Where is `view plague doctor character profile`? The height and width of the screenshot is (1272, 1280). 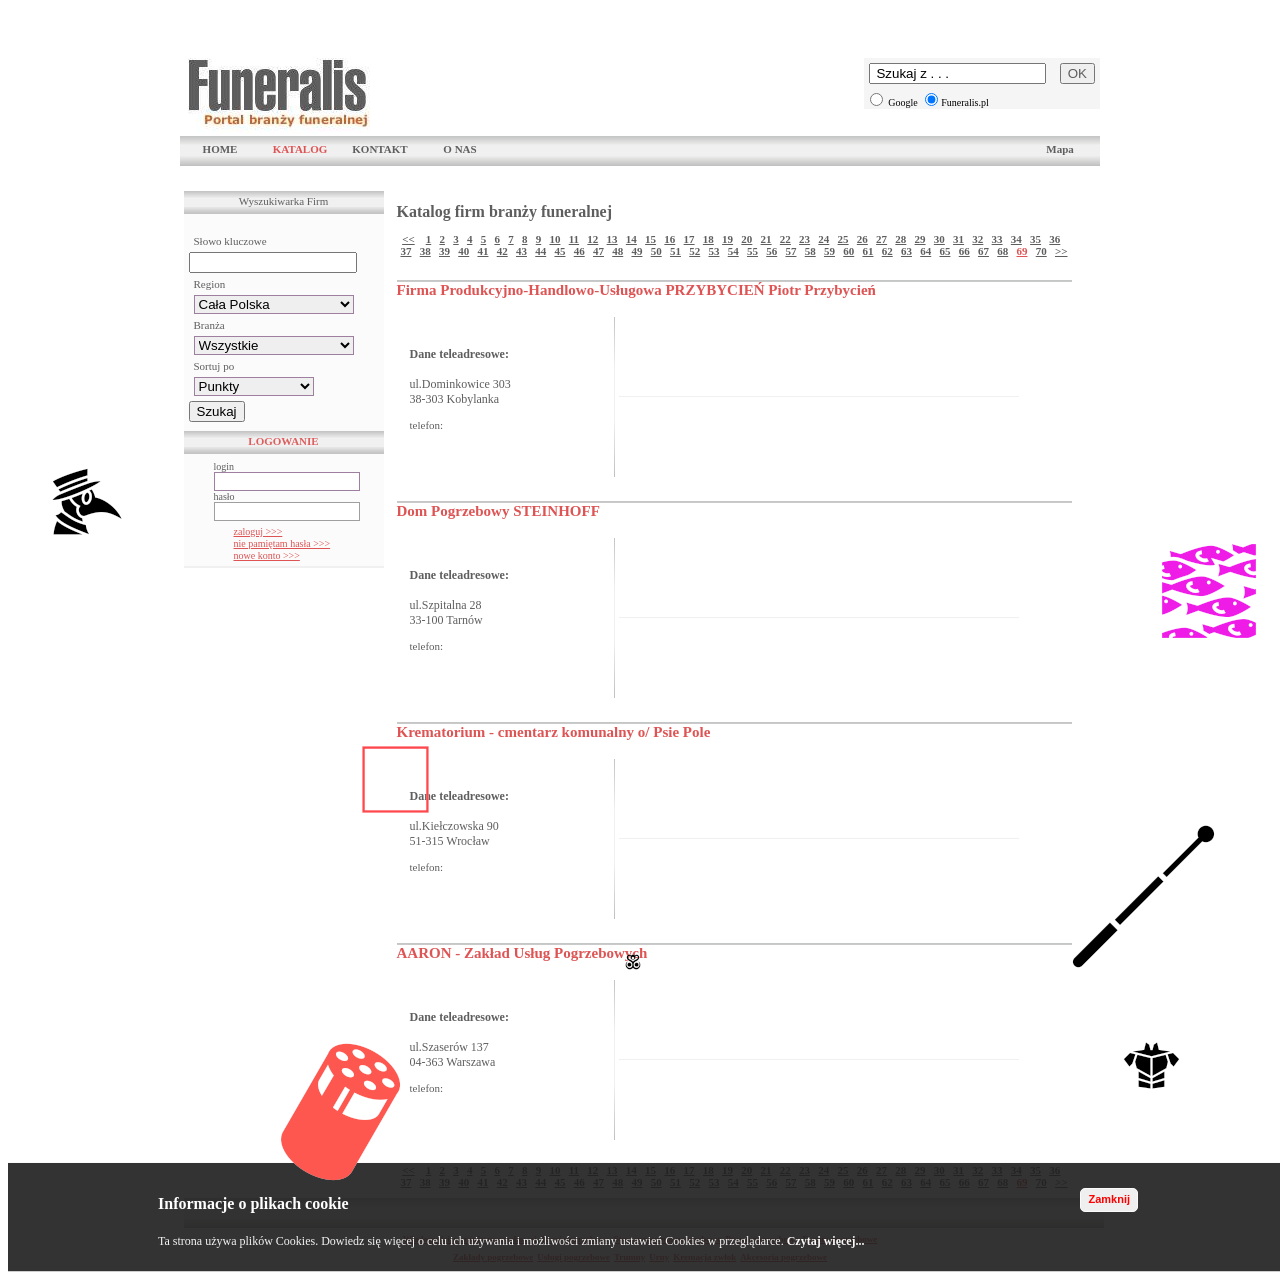 view plague doctor character profile is located at coordinates (87, 501).